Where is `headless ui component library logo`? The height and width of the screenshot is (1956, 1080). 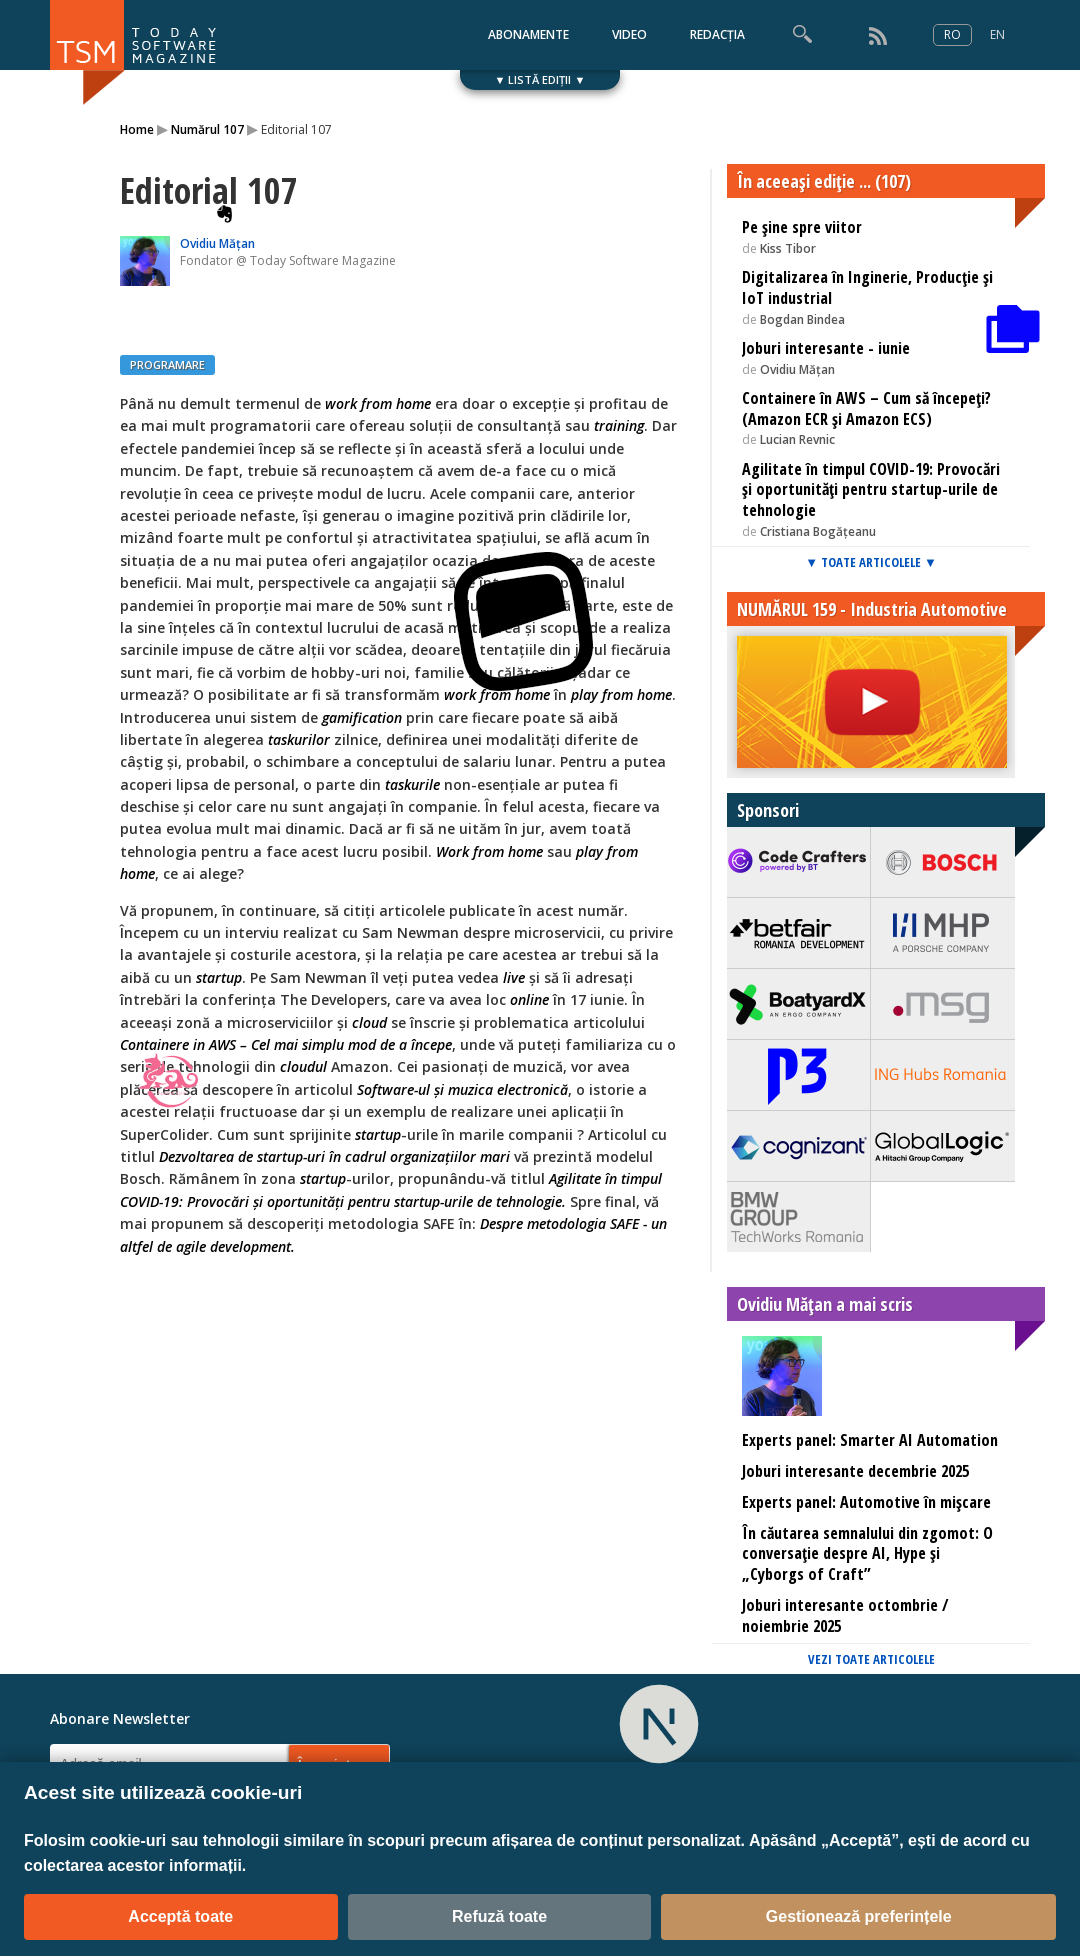 headless ui component library logo is located at coordinates (523, 621).